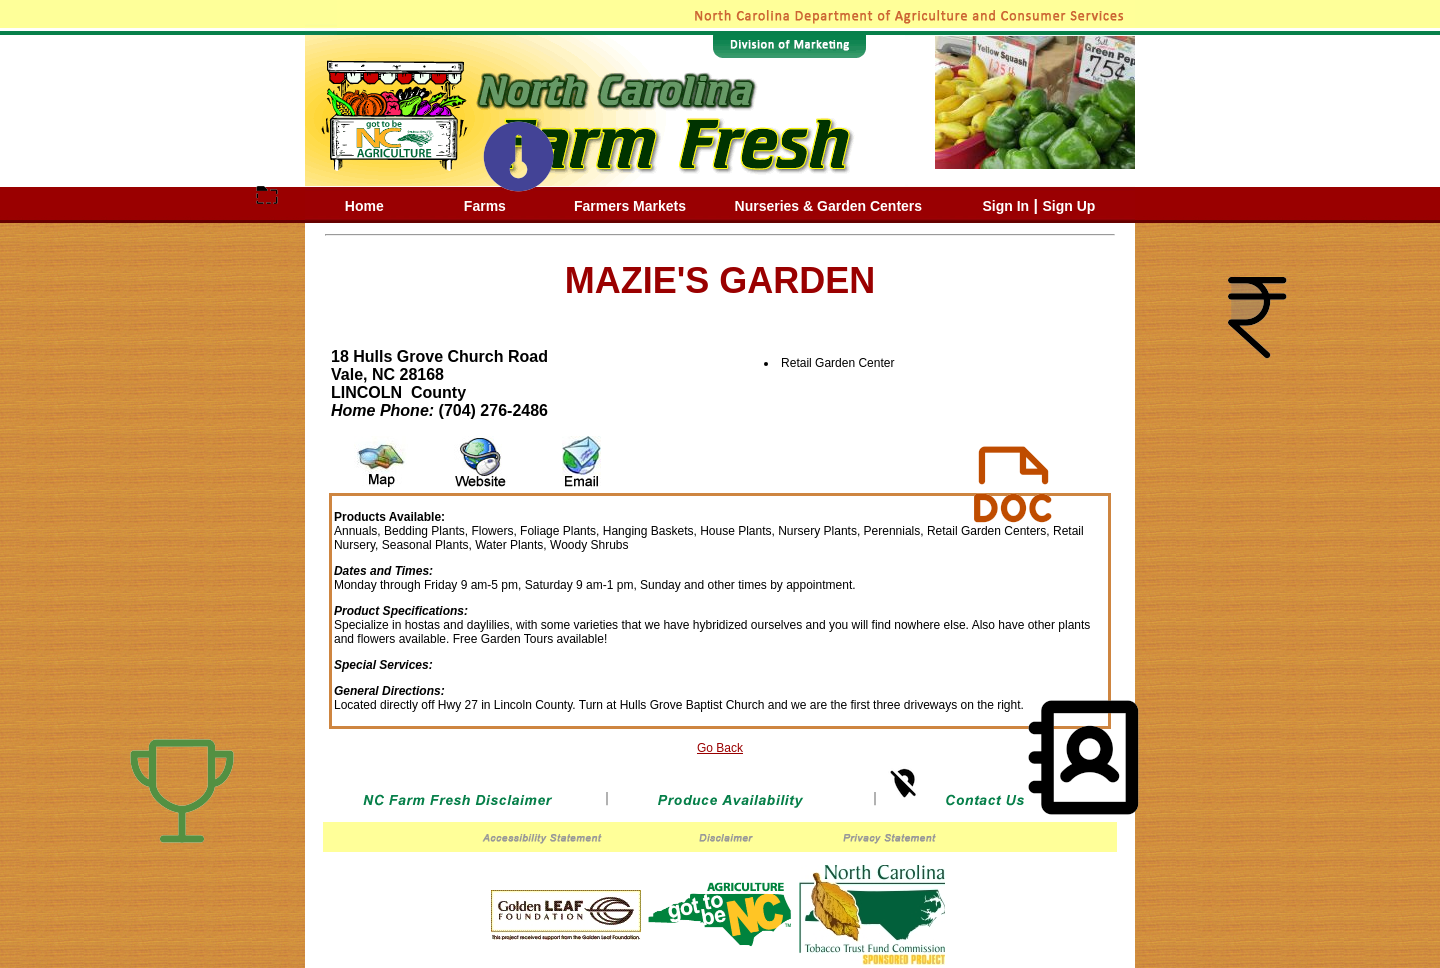 The image size is (1440, 968). What do you see at coordinates (1013, 487) in the screenshot?
I see `open a document file` at bounding box center [1013, 487].